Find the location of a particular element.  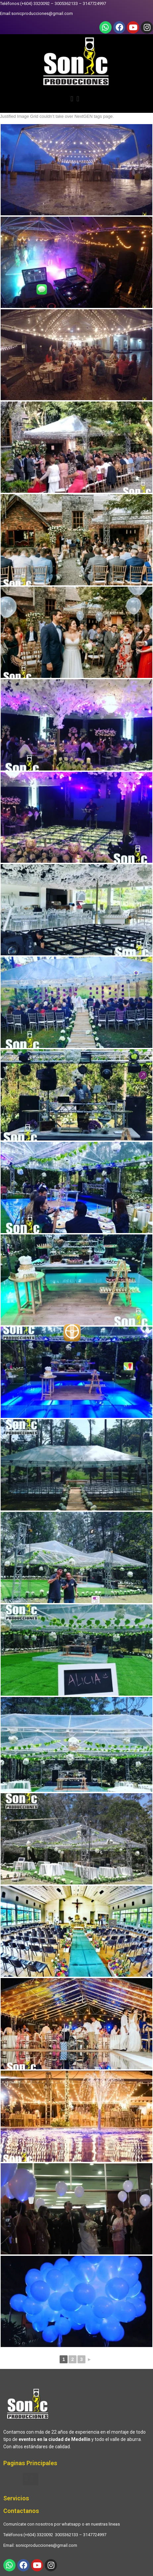

open gnome tweaks to customize desktop settings is located at coordinates (95, 1600).